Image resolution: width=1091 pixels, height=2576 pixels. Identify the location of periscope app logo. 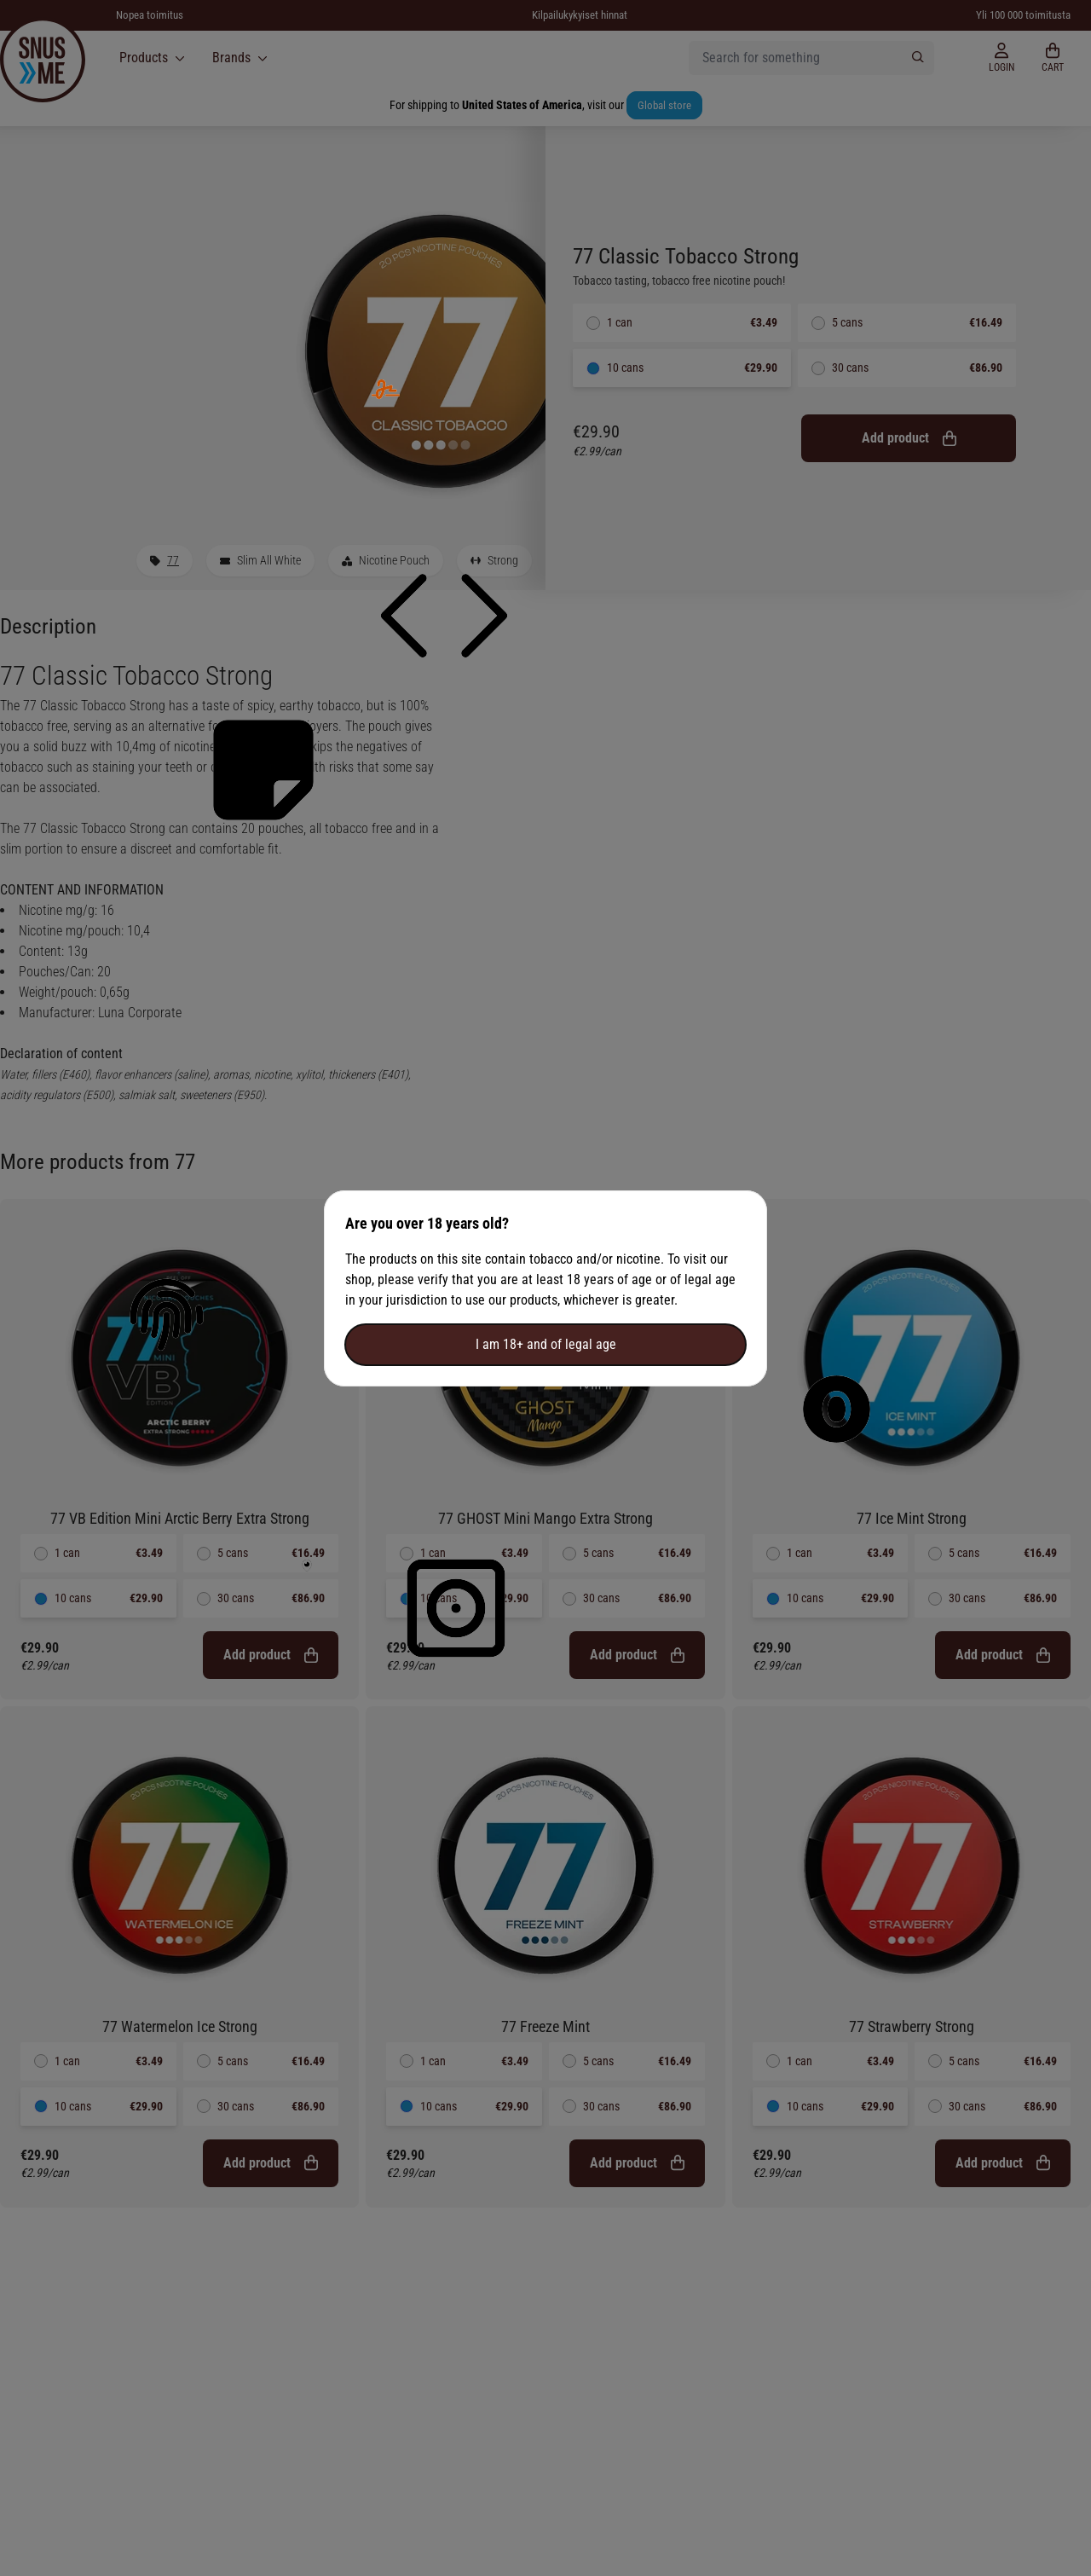
(307, 1566).